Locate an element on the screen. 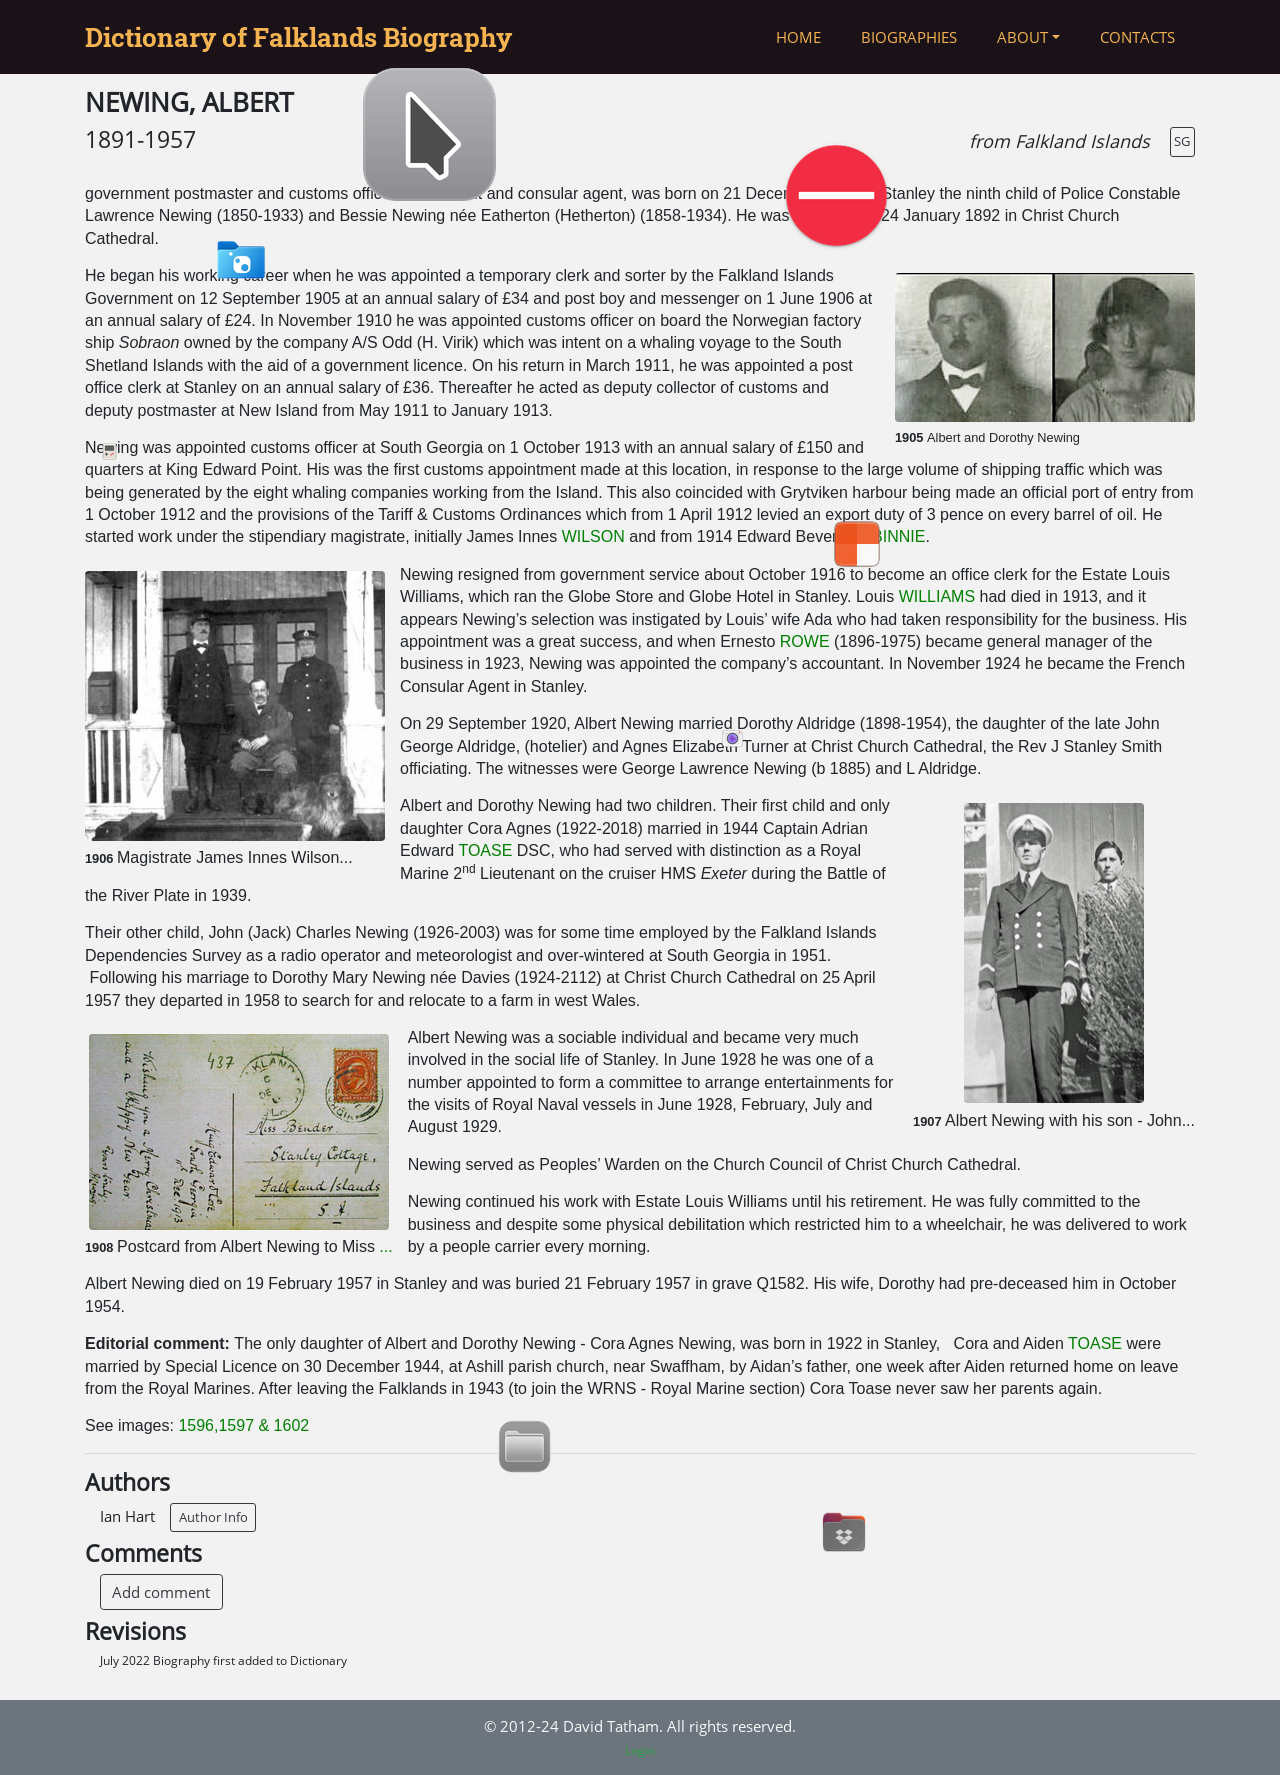 The width and height of the screenshot is (1280, 1775). folder containing NuGet packages is located at coordinates (241, 261).